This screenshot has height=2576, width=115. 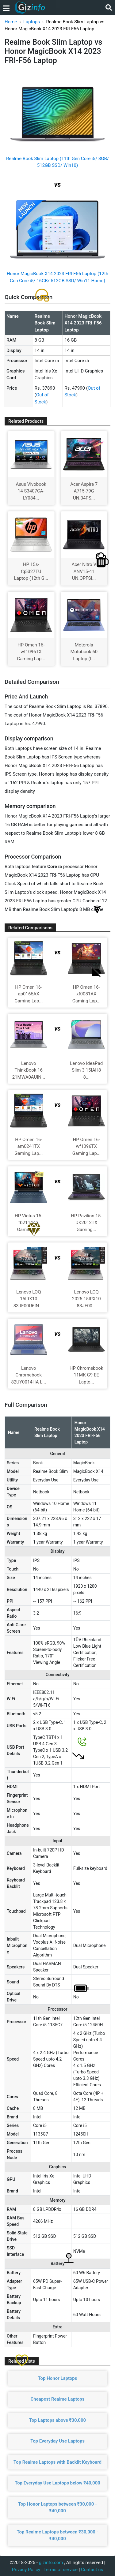 What do you see at coordinates (96, 972) in the screenshot?
I see `remove a label or tag` at bounding box center [96, 972].